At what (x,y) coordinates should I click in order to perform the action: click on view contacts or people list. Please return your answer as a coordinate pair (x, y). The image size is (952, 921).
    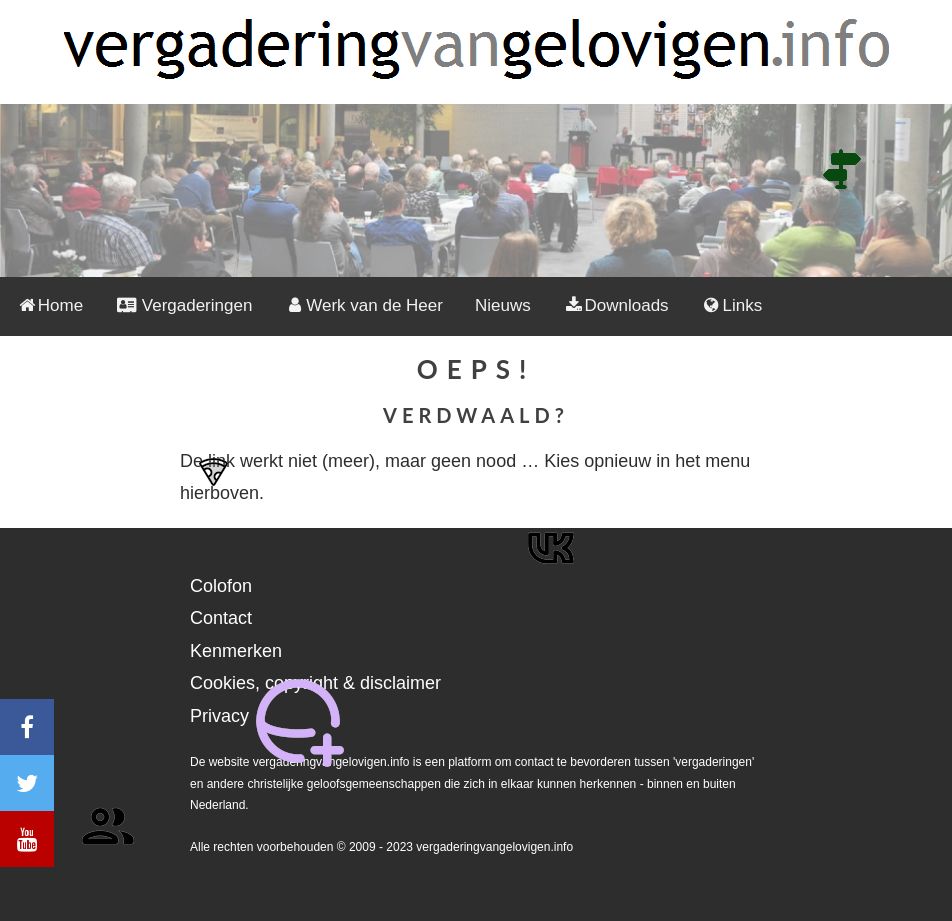
    Looking at the image, I should click on (108, 826).